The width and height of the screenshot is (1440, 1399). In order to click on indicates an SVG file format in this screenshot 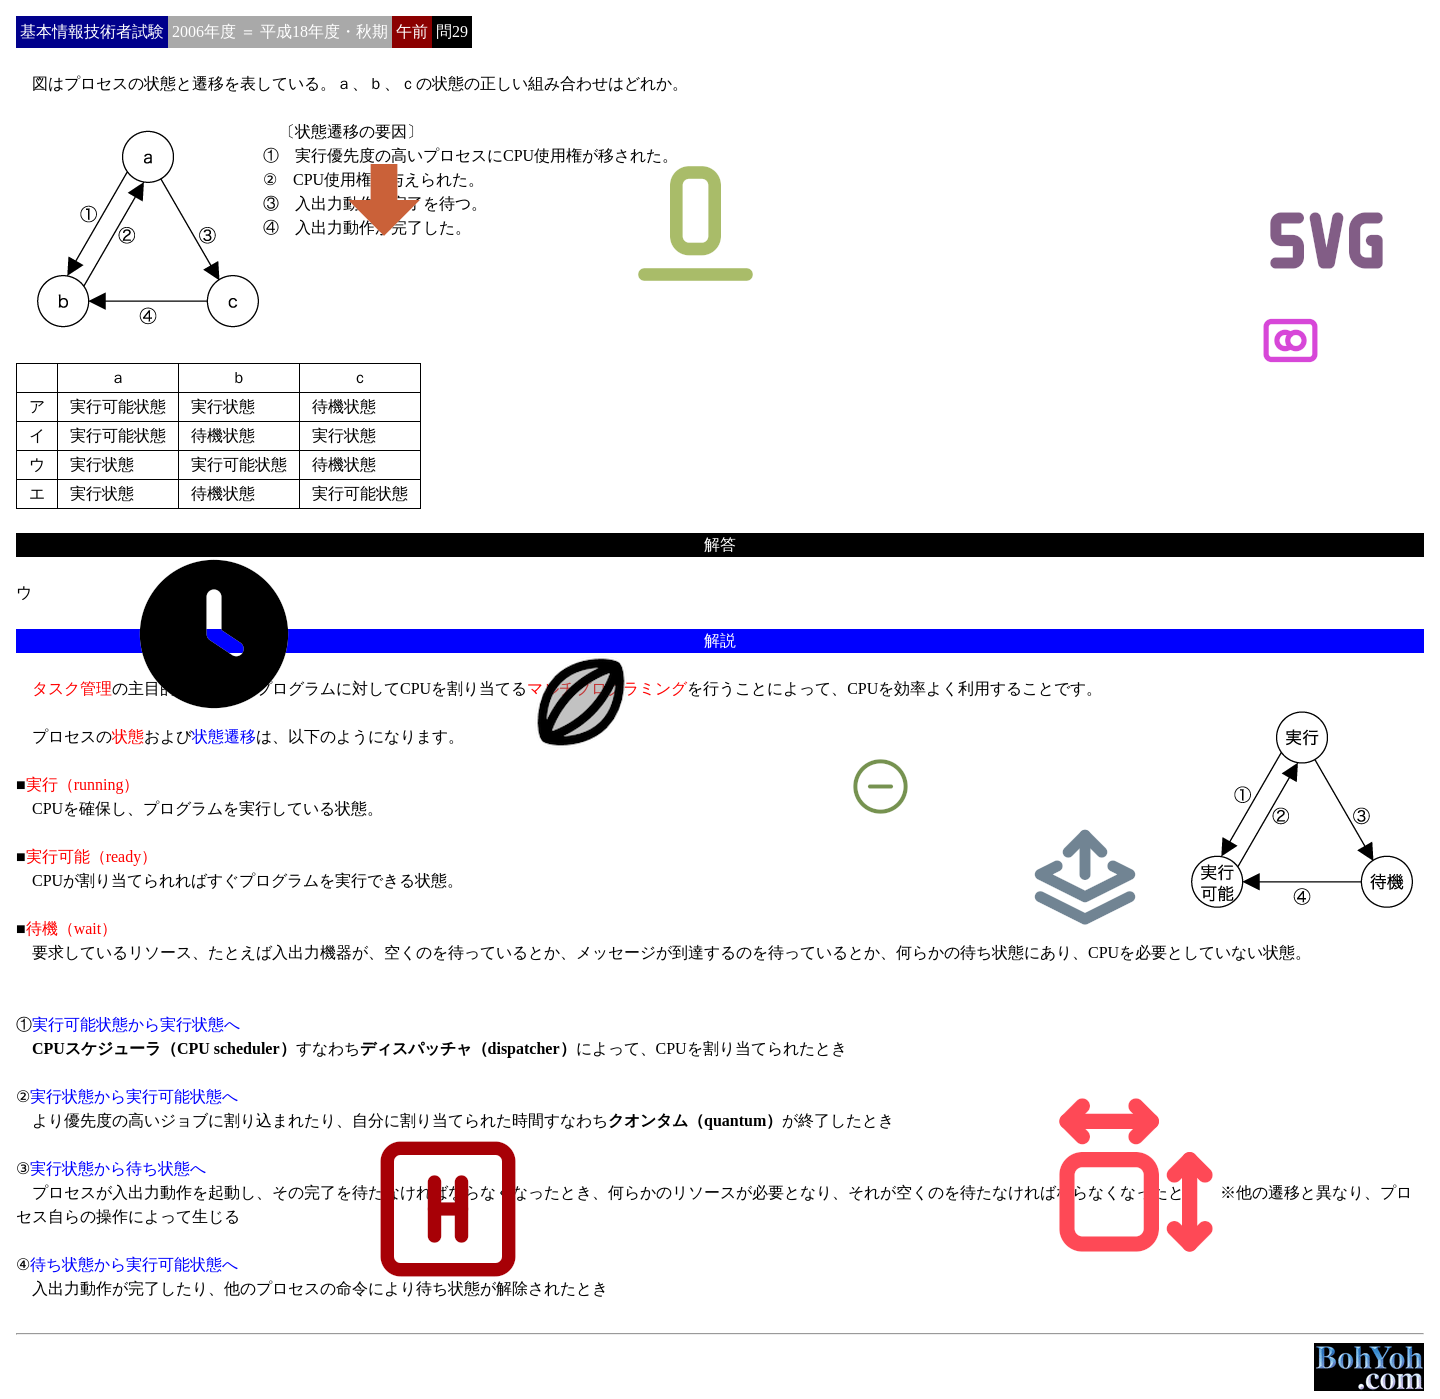, I will do `click(1326, 240)`.